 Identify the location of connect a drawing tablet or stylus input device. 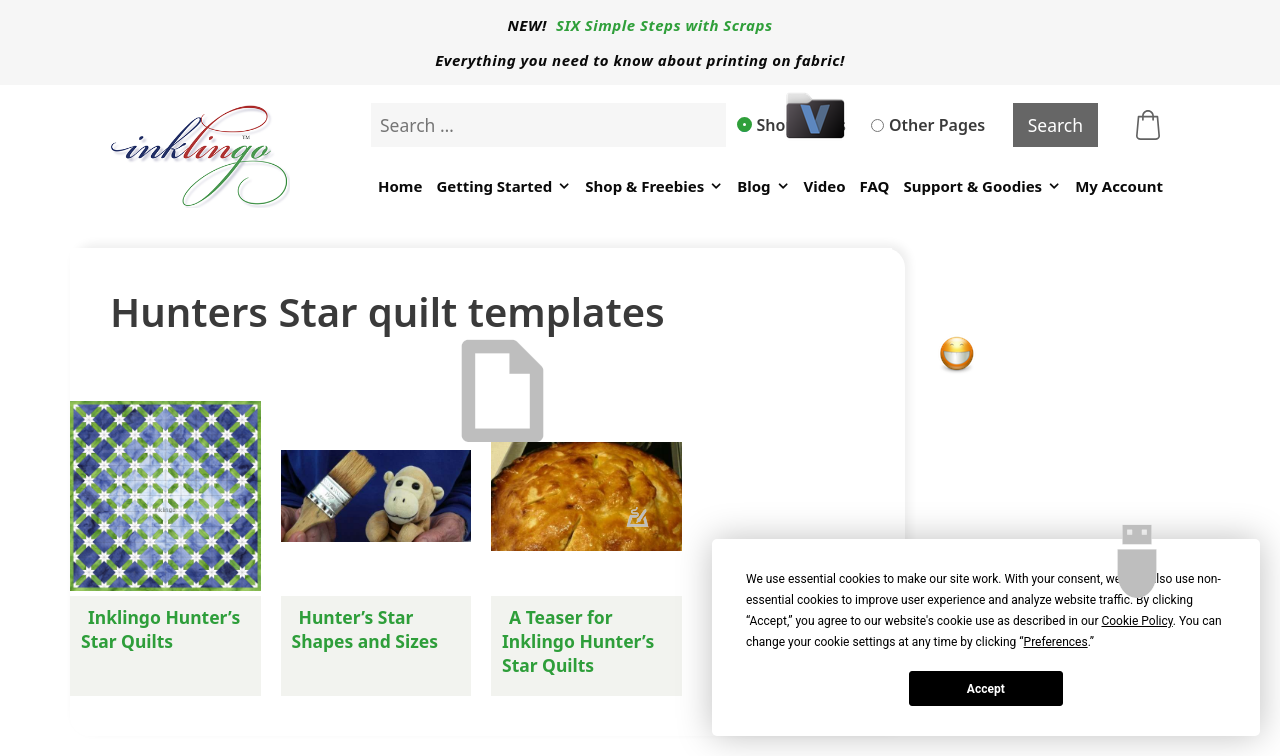
(637, 517).